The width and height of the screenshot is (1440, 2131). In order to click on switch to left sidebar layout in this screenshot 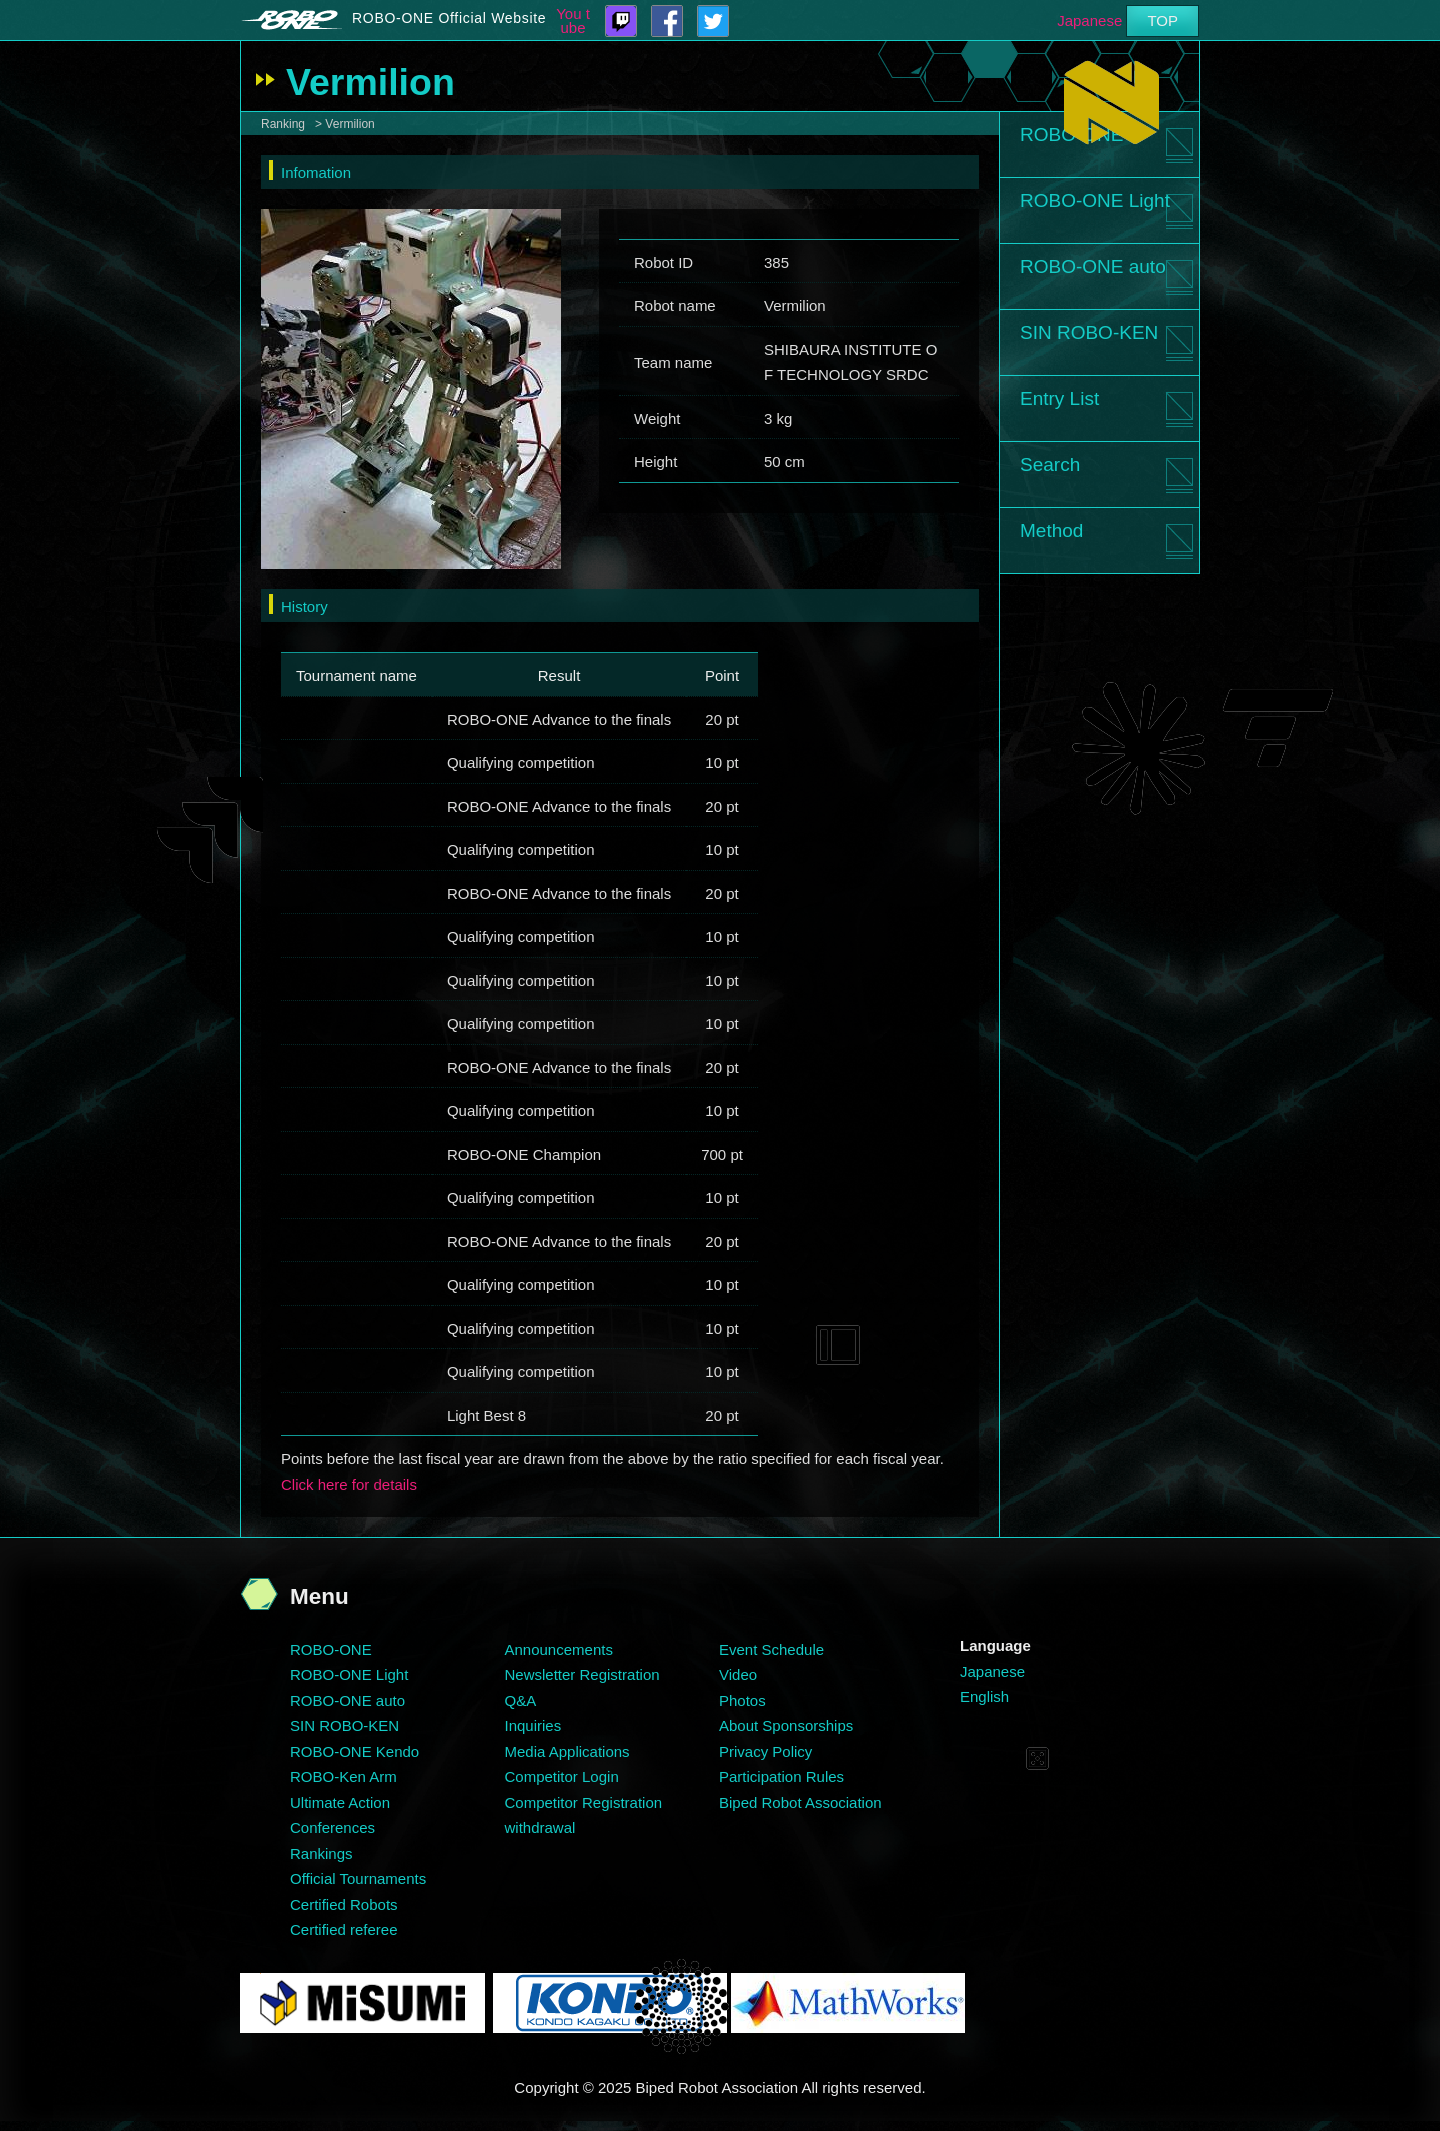, I will do `click(838, 1345)`.